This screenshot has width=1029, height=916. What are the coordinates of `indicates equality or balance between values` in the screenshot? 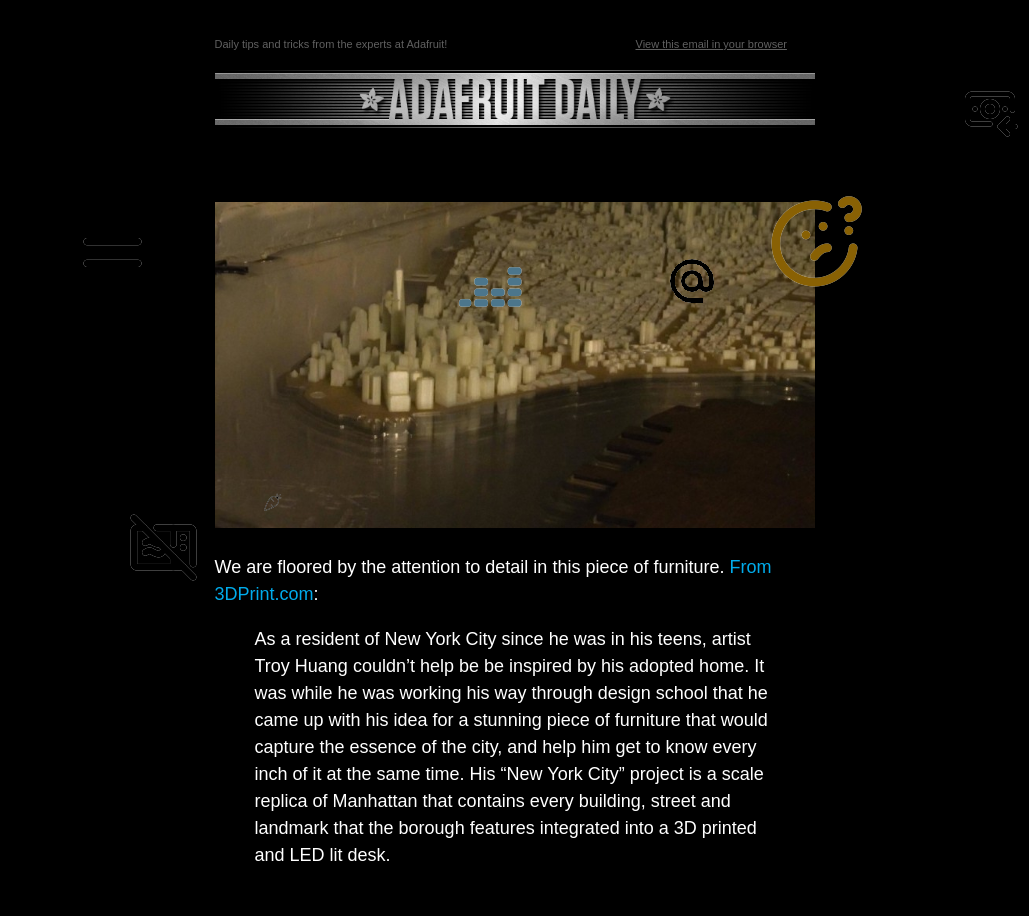 It's located at (112, 252).